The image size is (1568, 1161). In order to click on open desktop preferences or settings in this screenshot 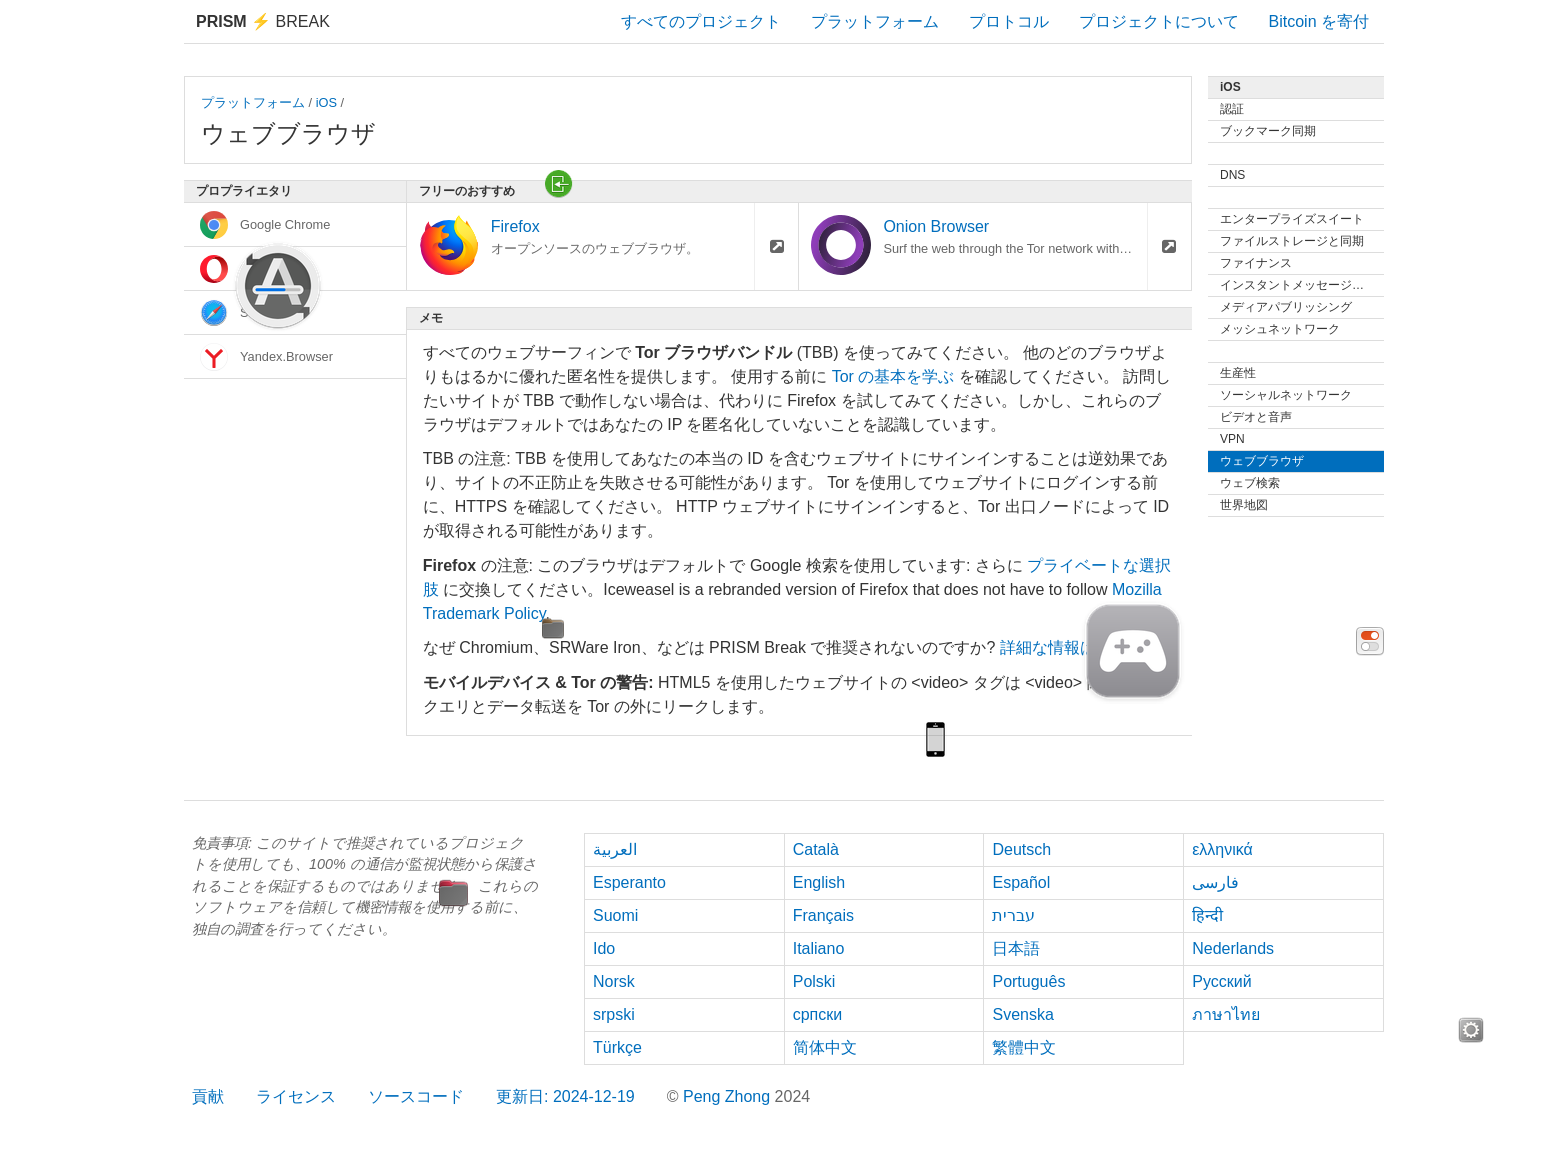, I will do `click(1370, 641)`.